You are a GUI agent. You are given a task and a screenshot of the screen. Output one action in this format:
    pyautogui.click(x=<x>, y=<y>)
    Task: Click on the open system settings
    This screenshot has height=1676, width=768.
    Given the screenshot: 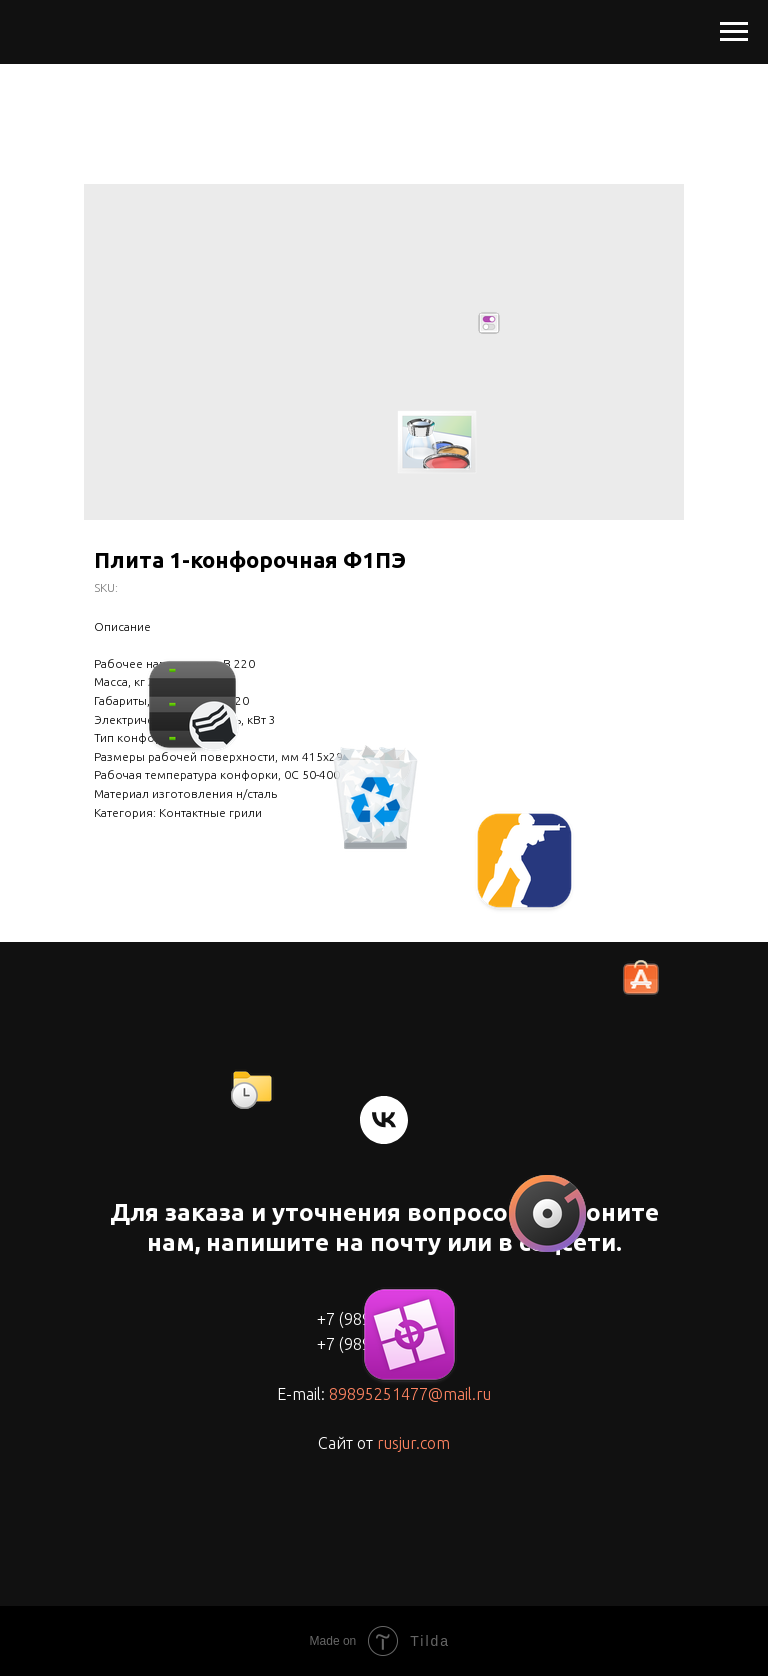 What is the action you would take?
    pyautogui.click(x=489, y=323)
    